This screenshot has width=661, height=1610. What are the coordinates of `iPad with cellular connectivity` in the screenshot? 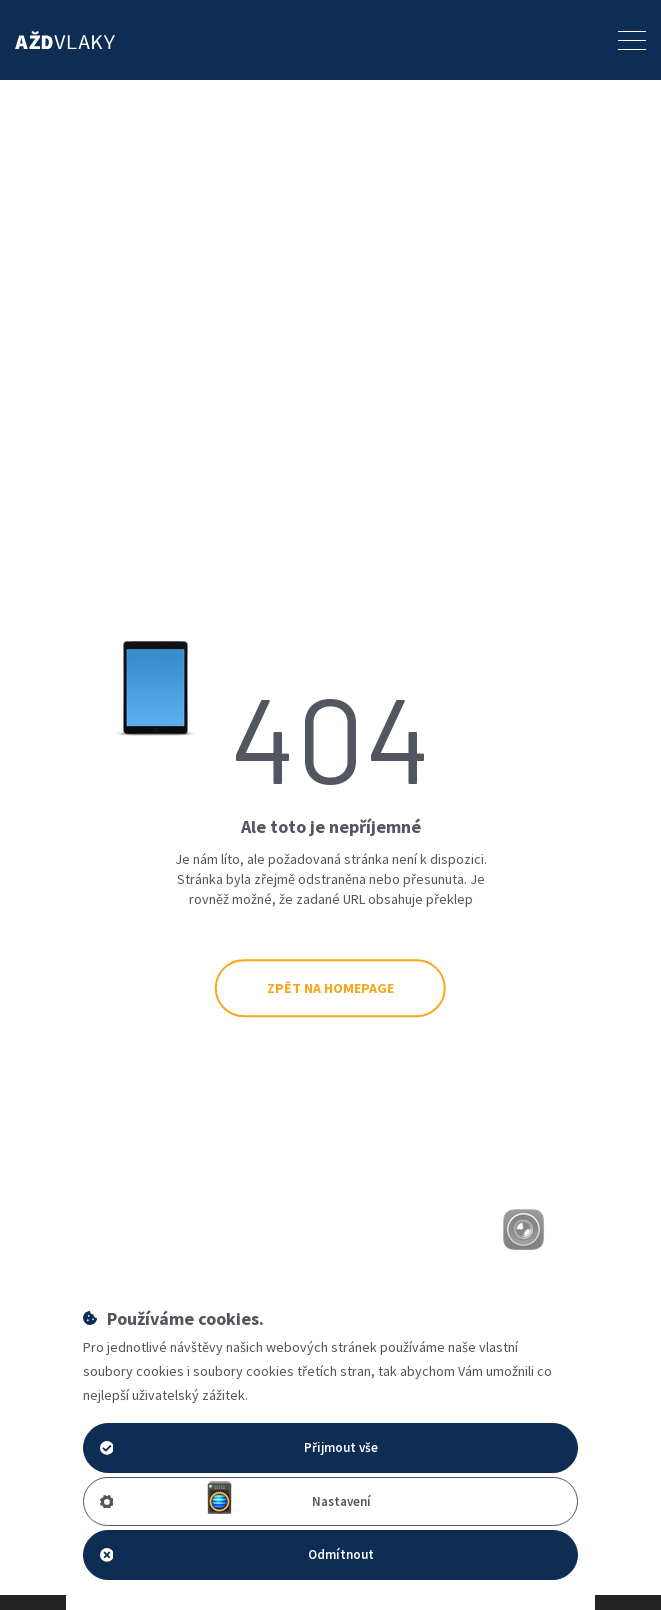 It's located at (155, 688).